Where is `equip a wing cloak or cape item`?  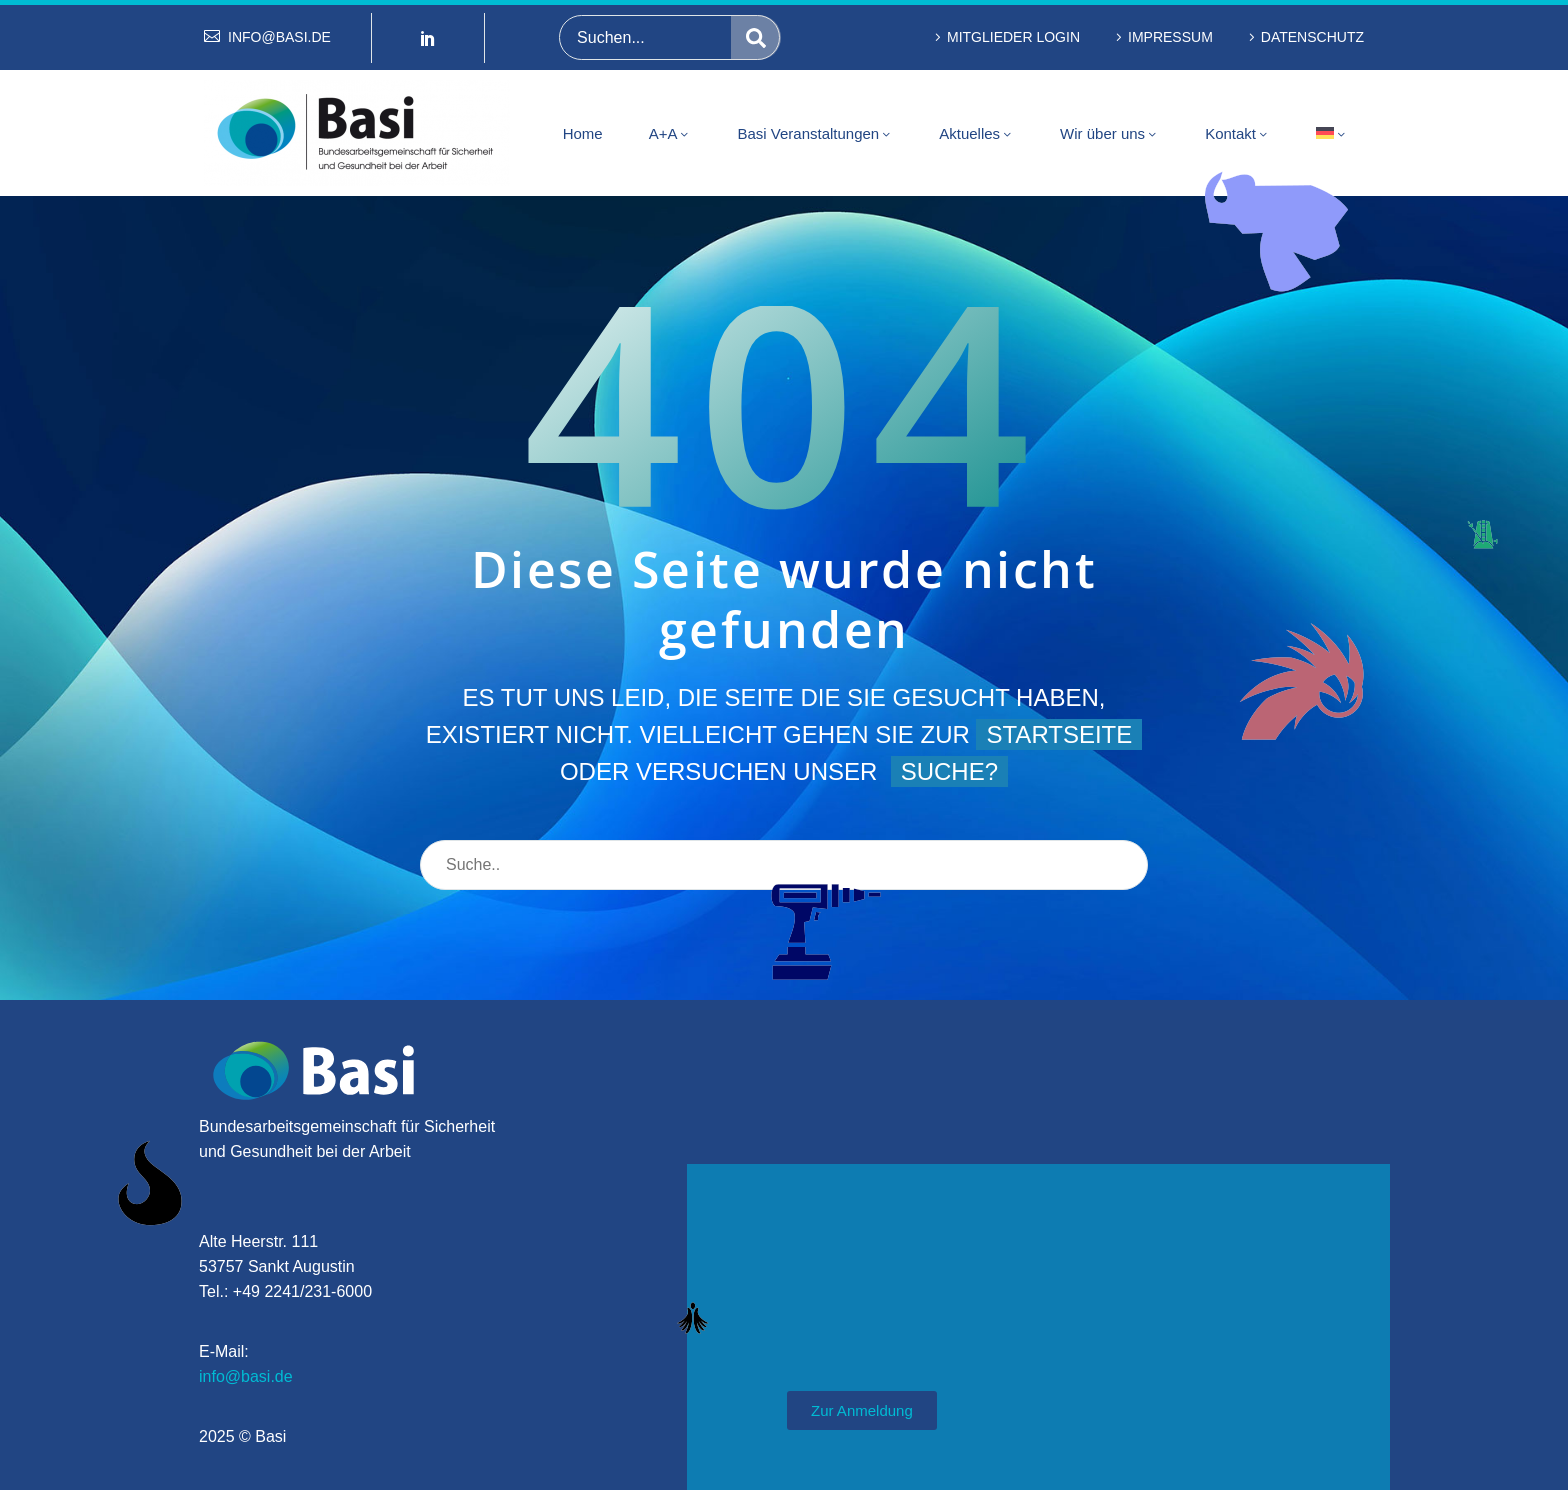
equip a wing cloak or cape item is located at coordinates (693, 1318).